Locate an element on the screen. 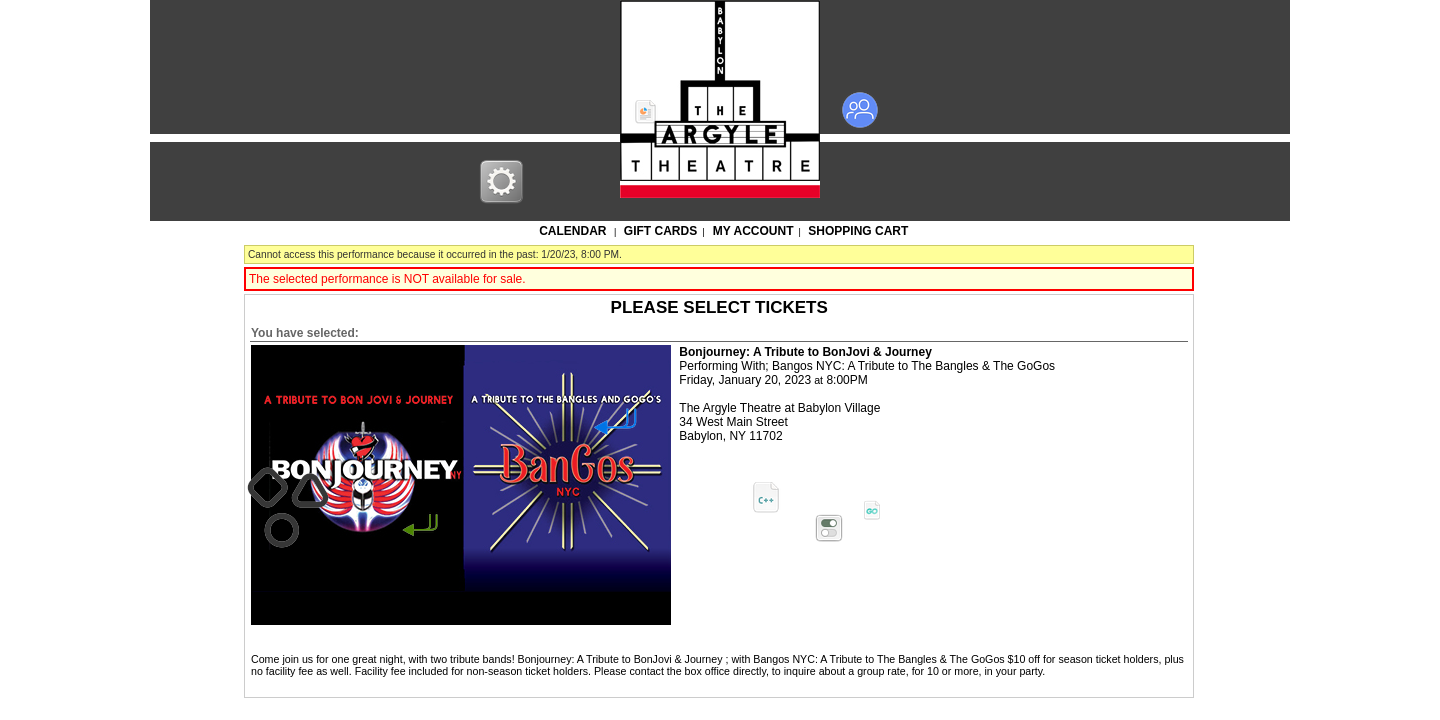  open a presentation file is located at coordinates (645, 111).